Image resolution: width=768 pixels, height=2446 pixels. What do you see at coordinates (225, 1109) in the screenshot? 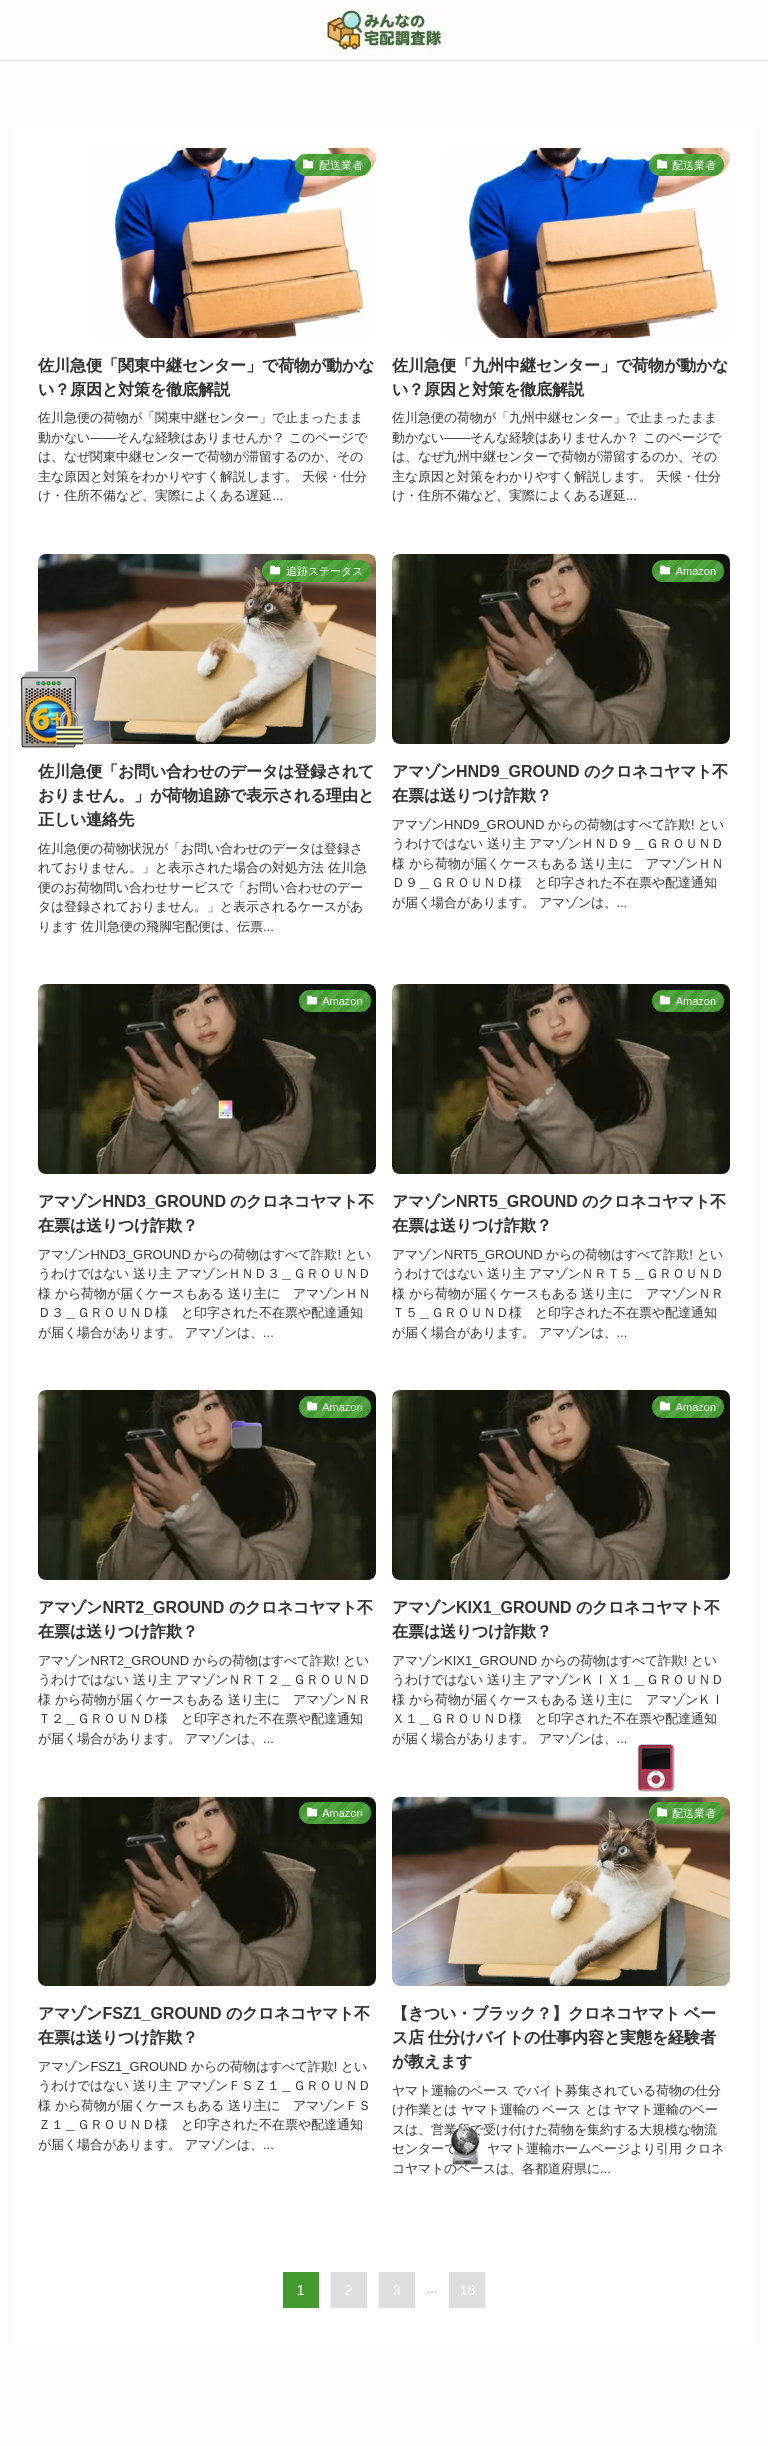
I see `adjust color preset or gradient settings` at bounding box center [225, 1109].